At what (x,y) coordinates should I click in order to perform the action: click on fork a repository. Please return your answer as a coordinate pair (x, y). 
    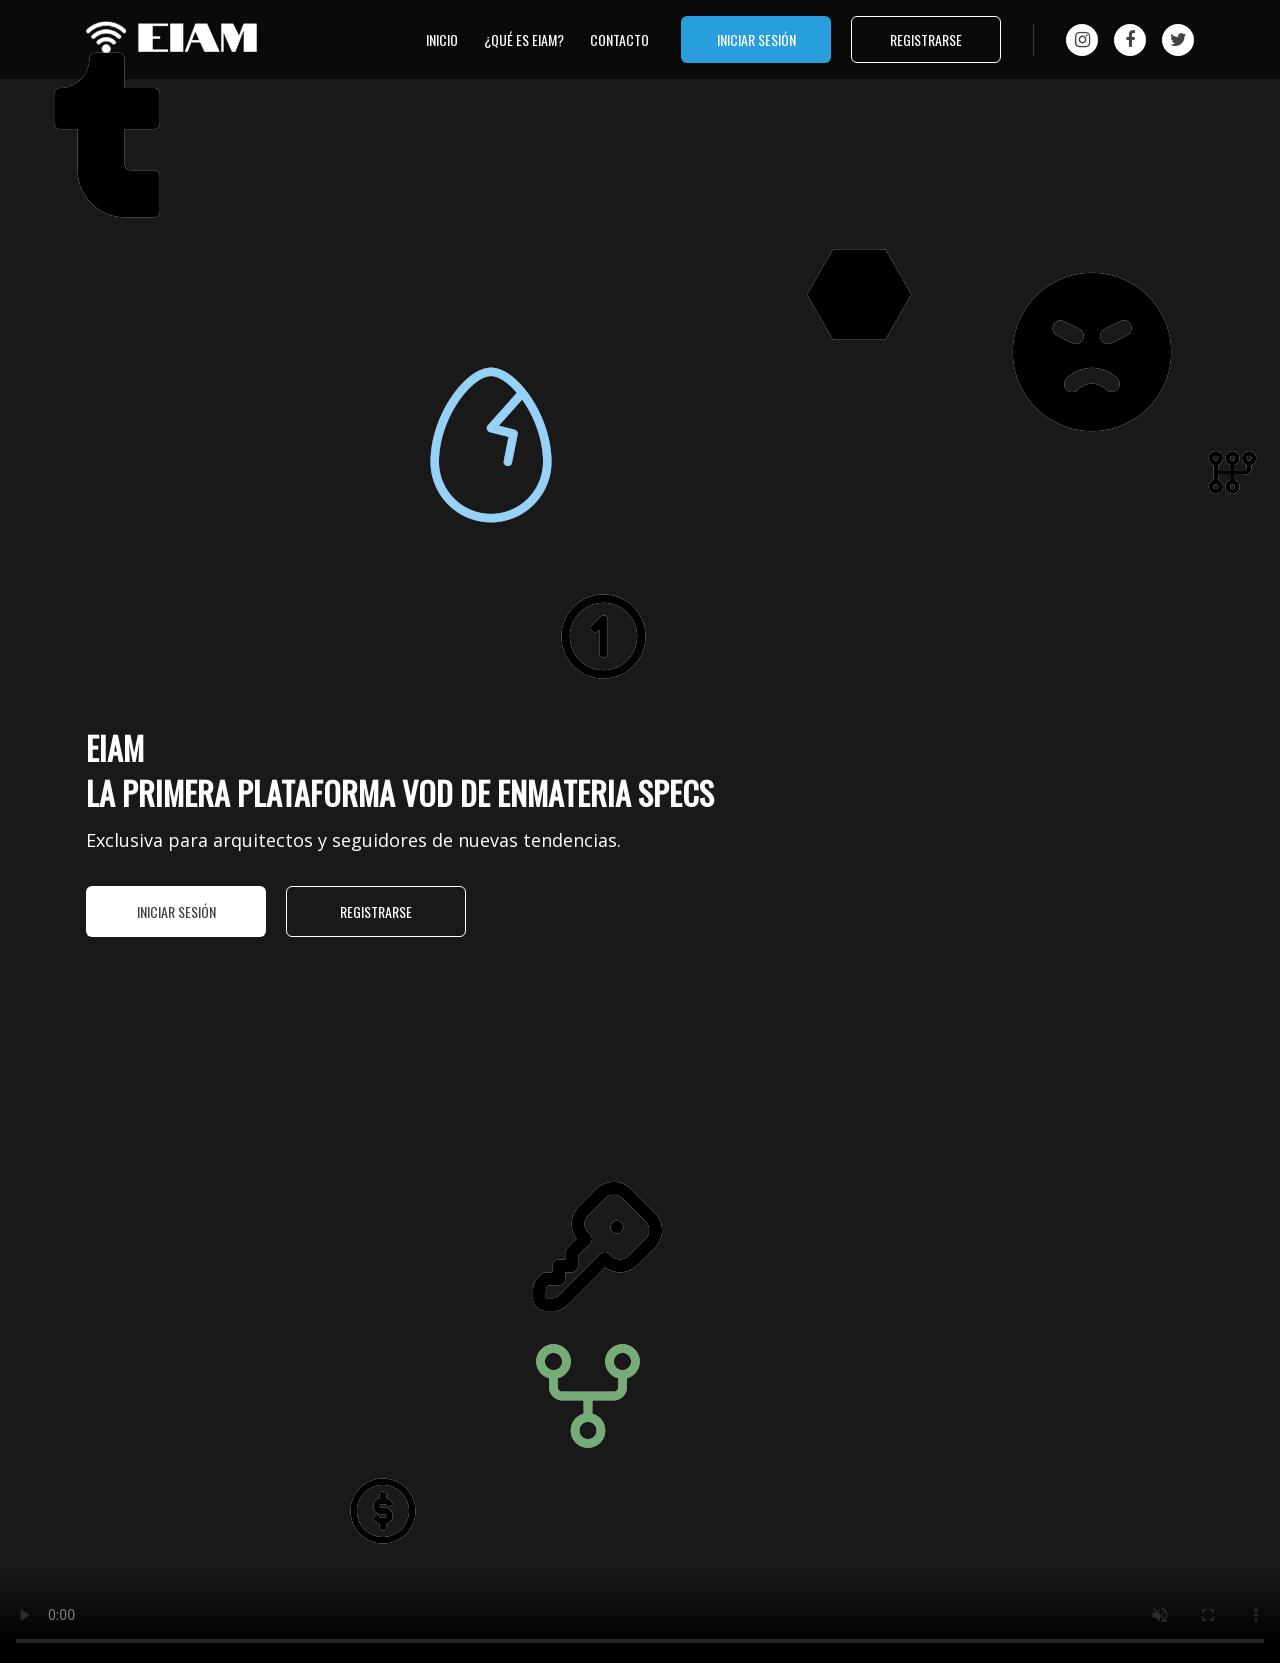
    Looking at the image, I should click on (588, 1396).